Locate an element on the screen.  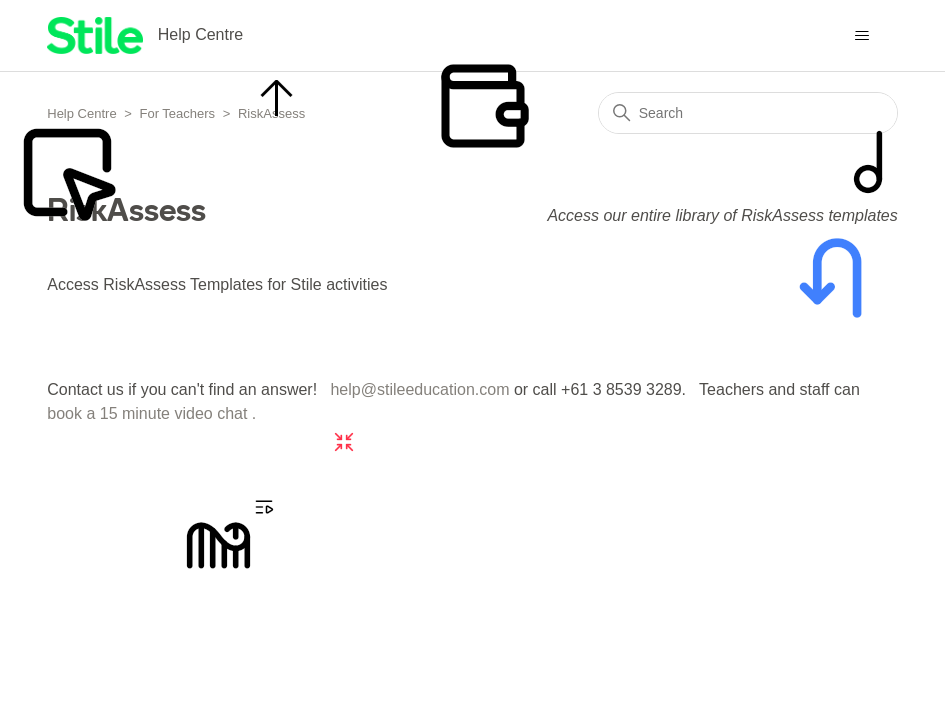
select or interact with an element is located at coordinates (67, 172).